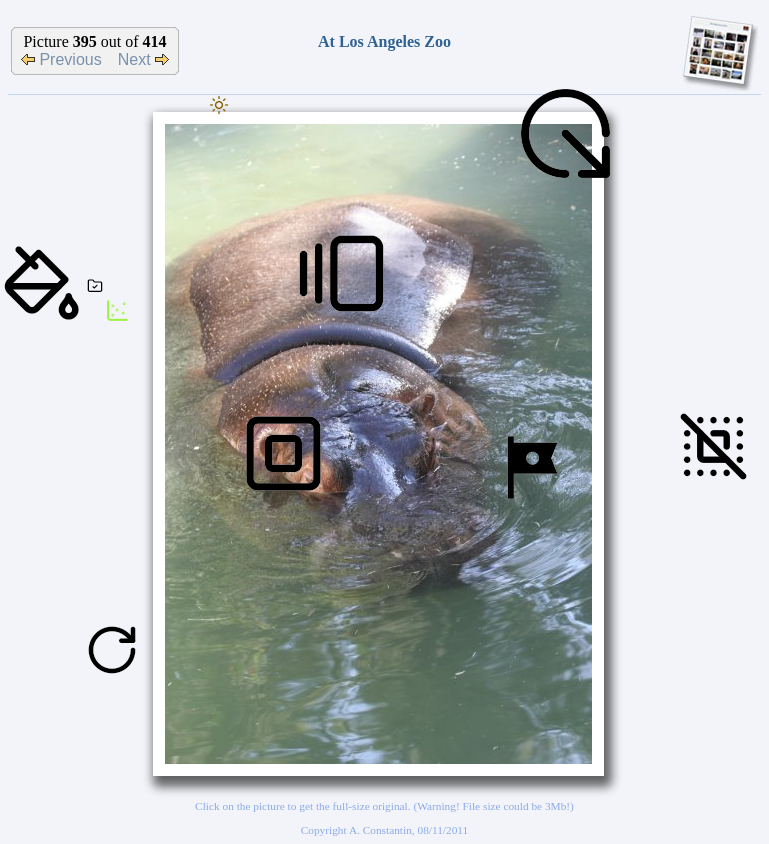  What do you see at coordinates (713, 446) in the screenshot?
I see `deselect all items` at bounding box center [713, 446].